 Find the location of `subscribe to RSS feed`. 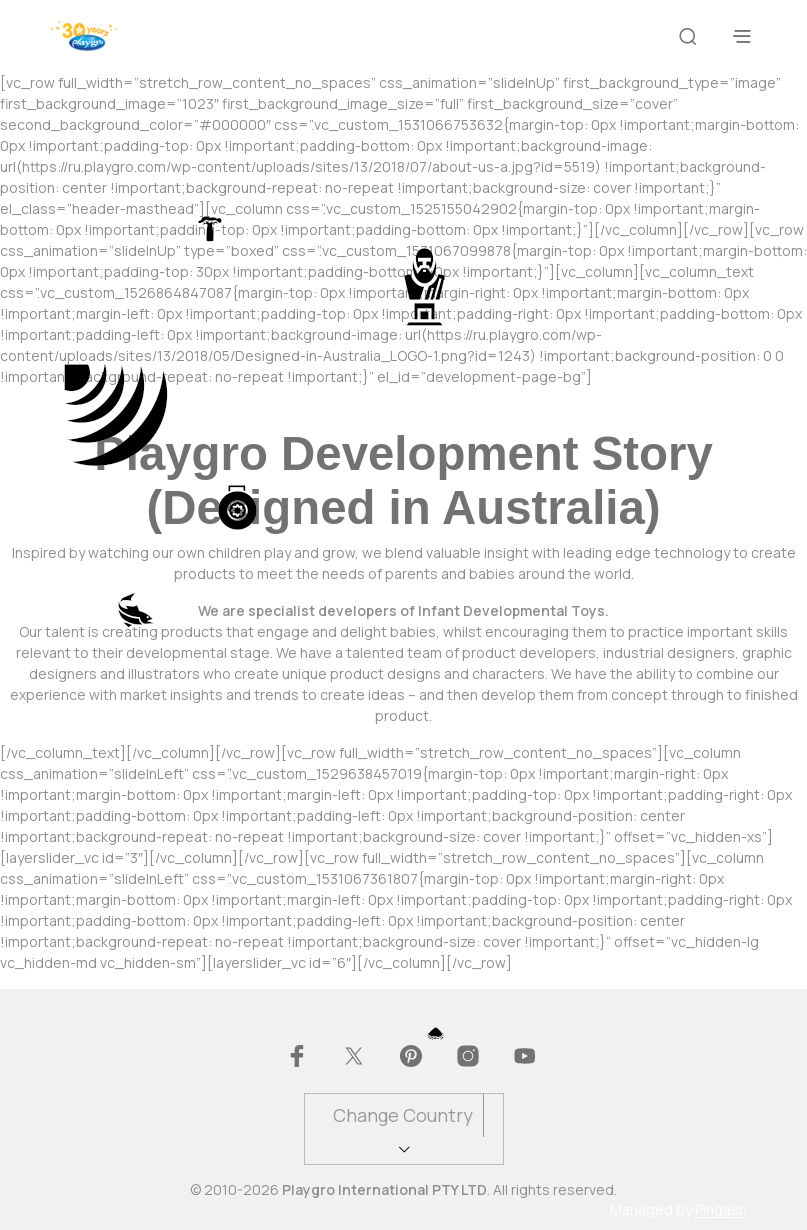

subscribe to RSS feed is located at coordinates (116, 416).